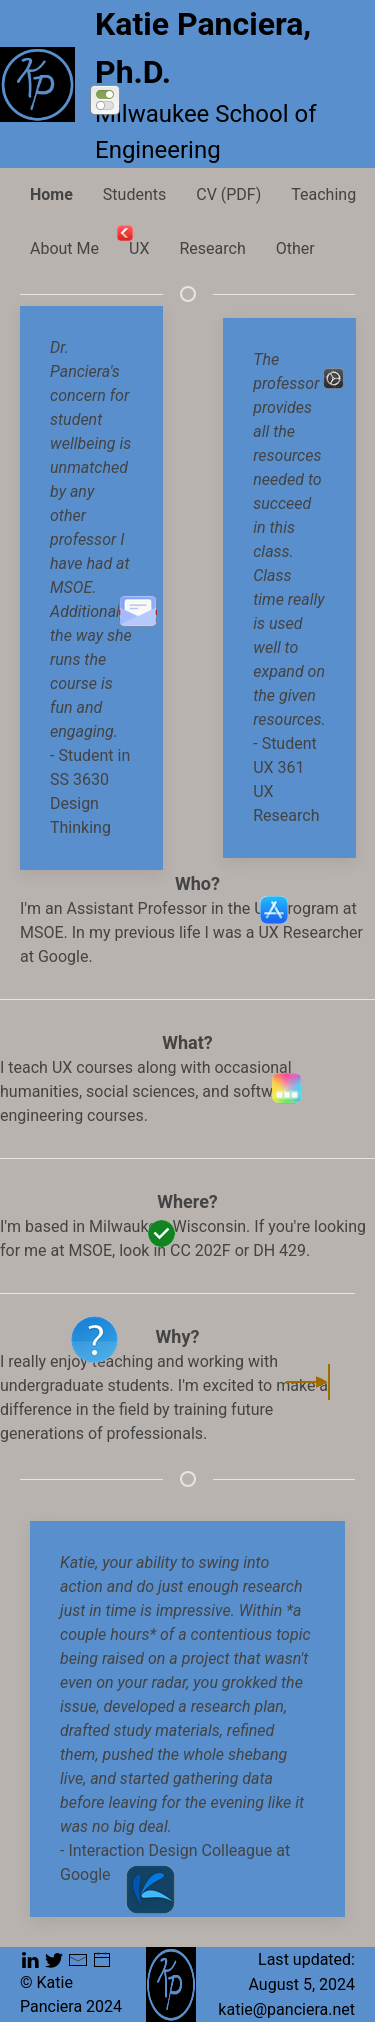 The height and width of the screenshot is (2022, 375). Describe the element at coordinates (94, 1339) in the screenshot. I see `open help documentation` at that location.